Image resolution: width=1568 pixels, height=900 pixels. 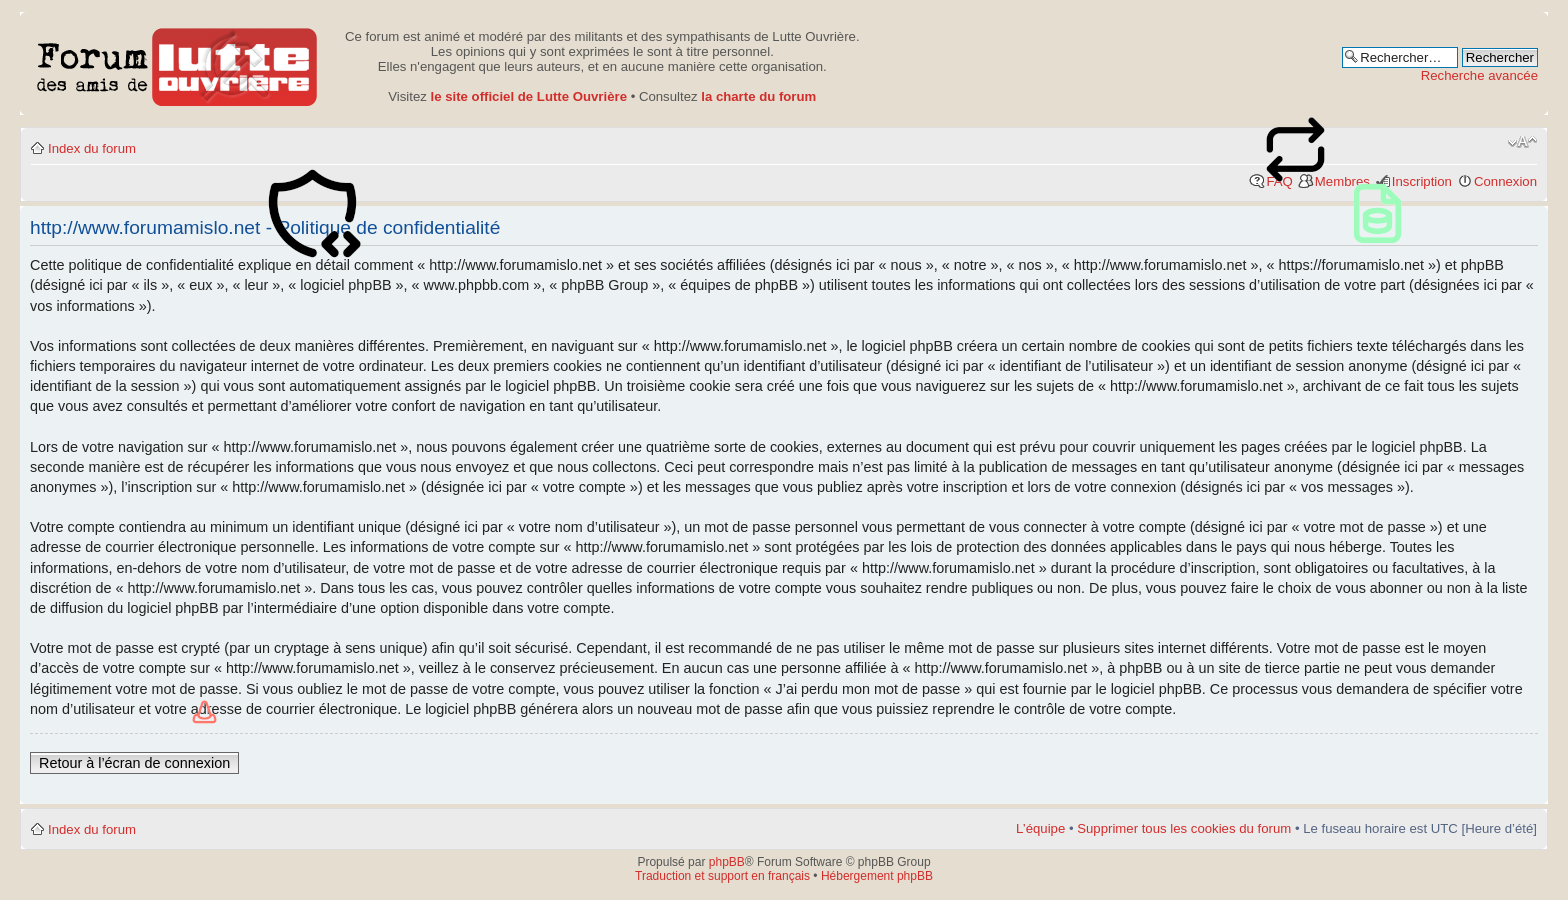 I want to click on access security code settings, so click(x=312, y=213).